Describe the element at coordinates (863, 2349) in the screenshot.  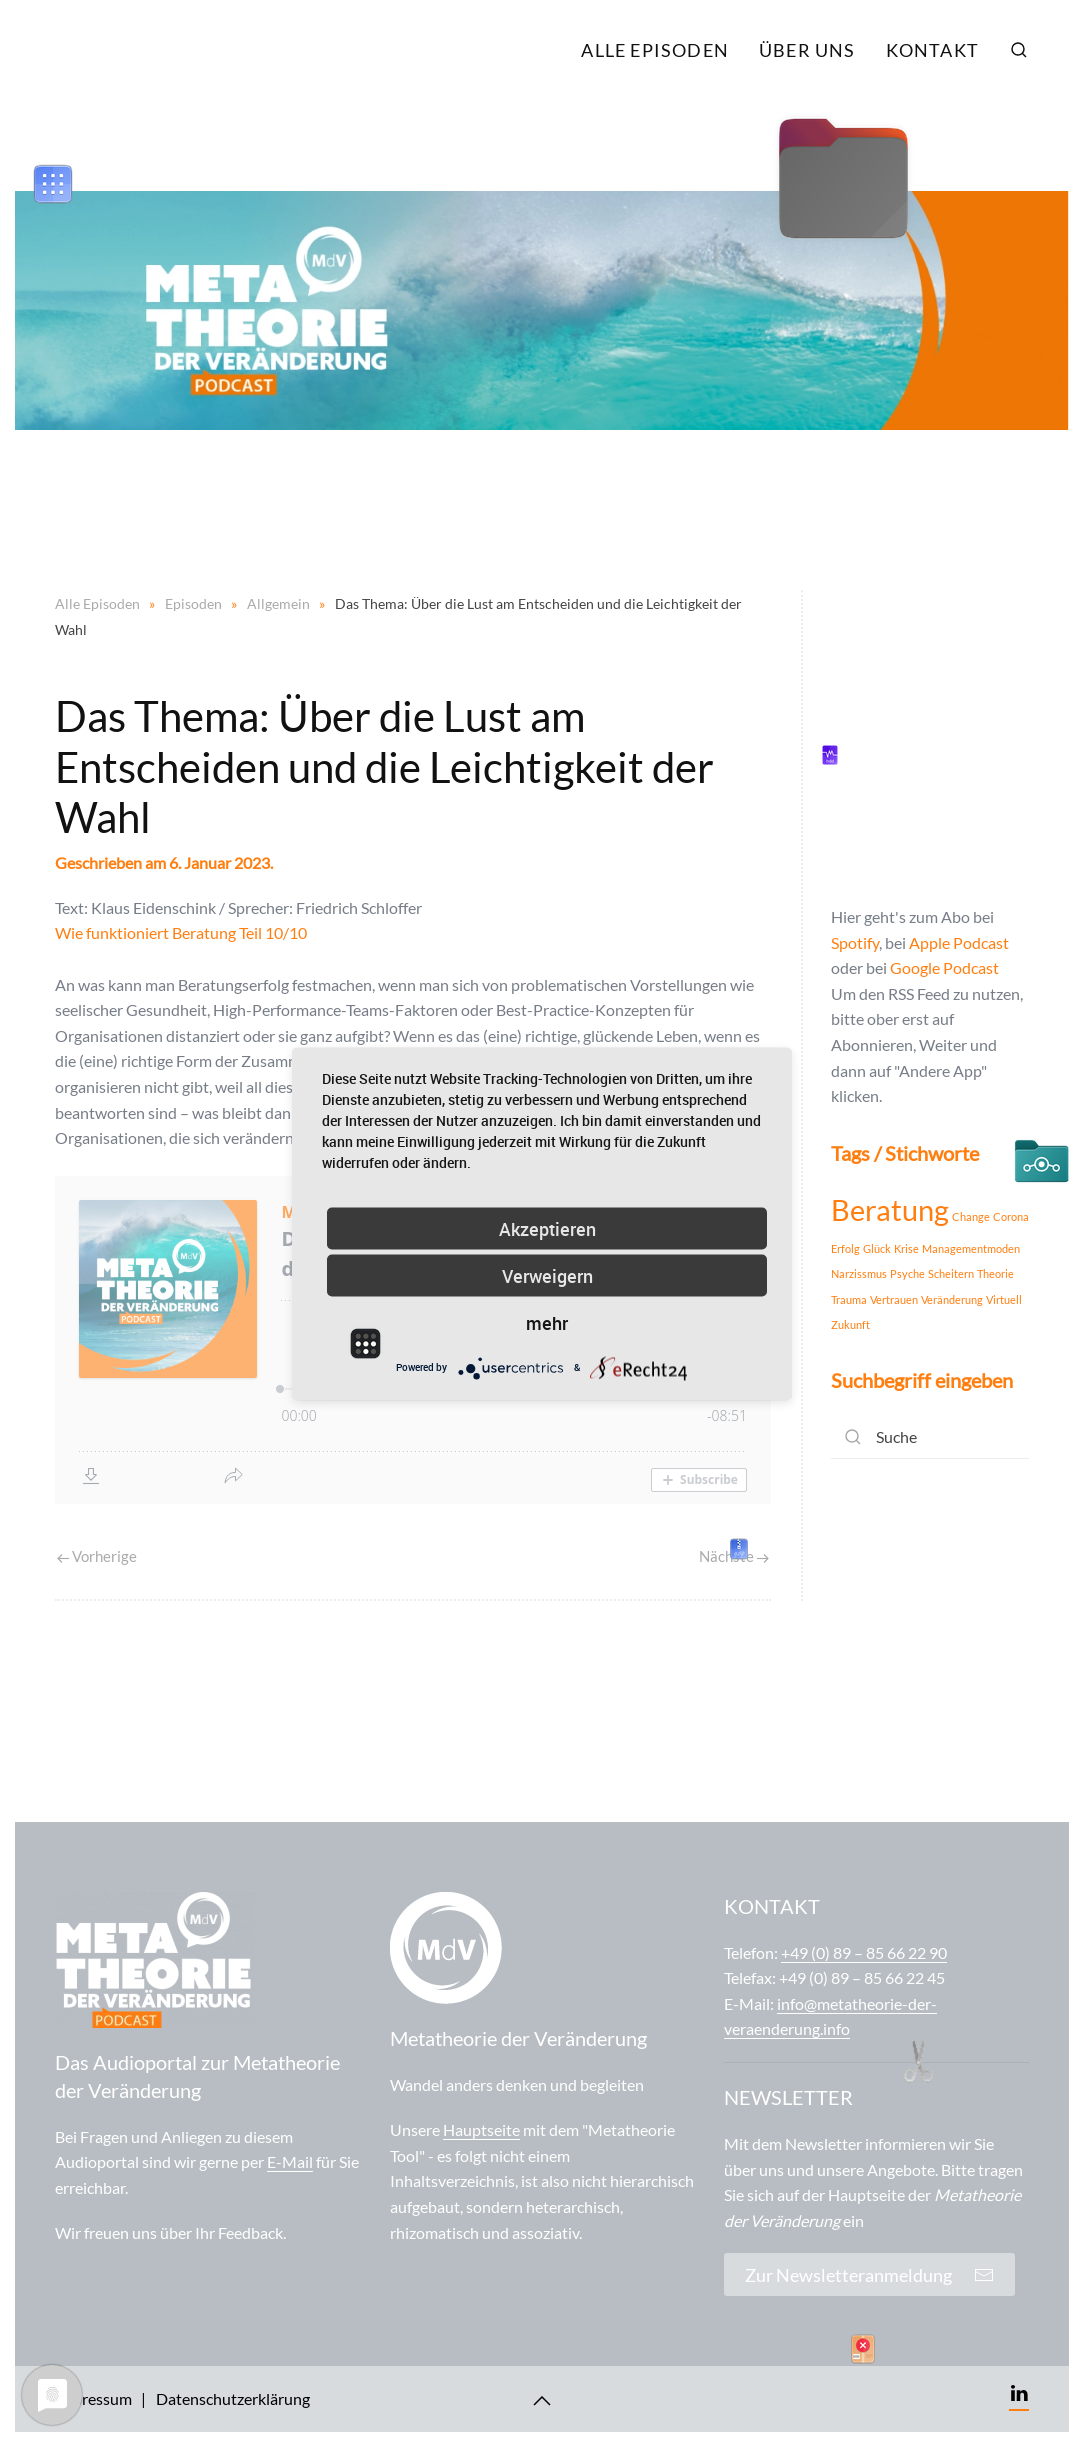
I see `indicates a package removal or uninstallation in progress` at that location.